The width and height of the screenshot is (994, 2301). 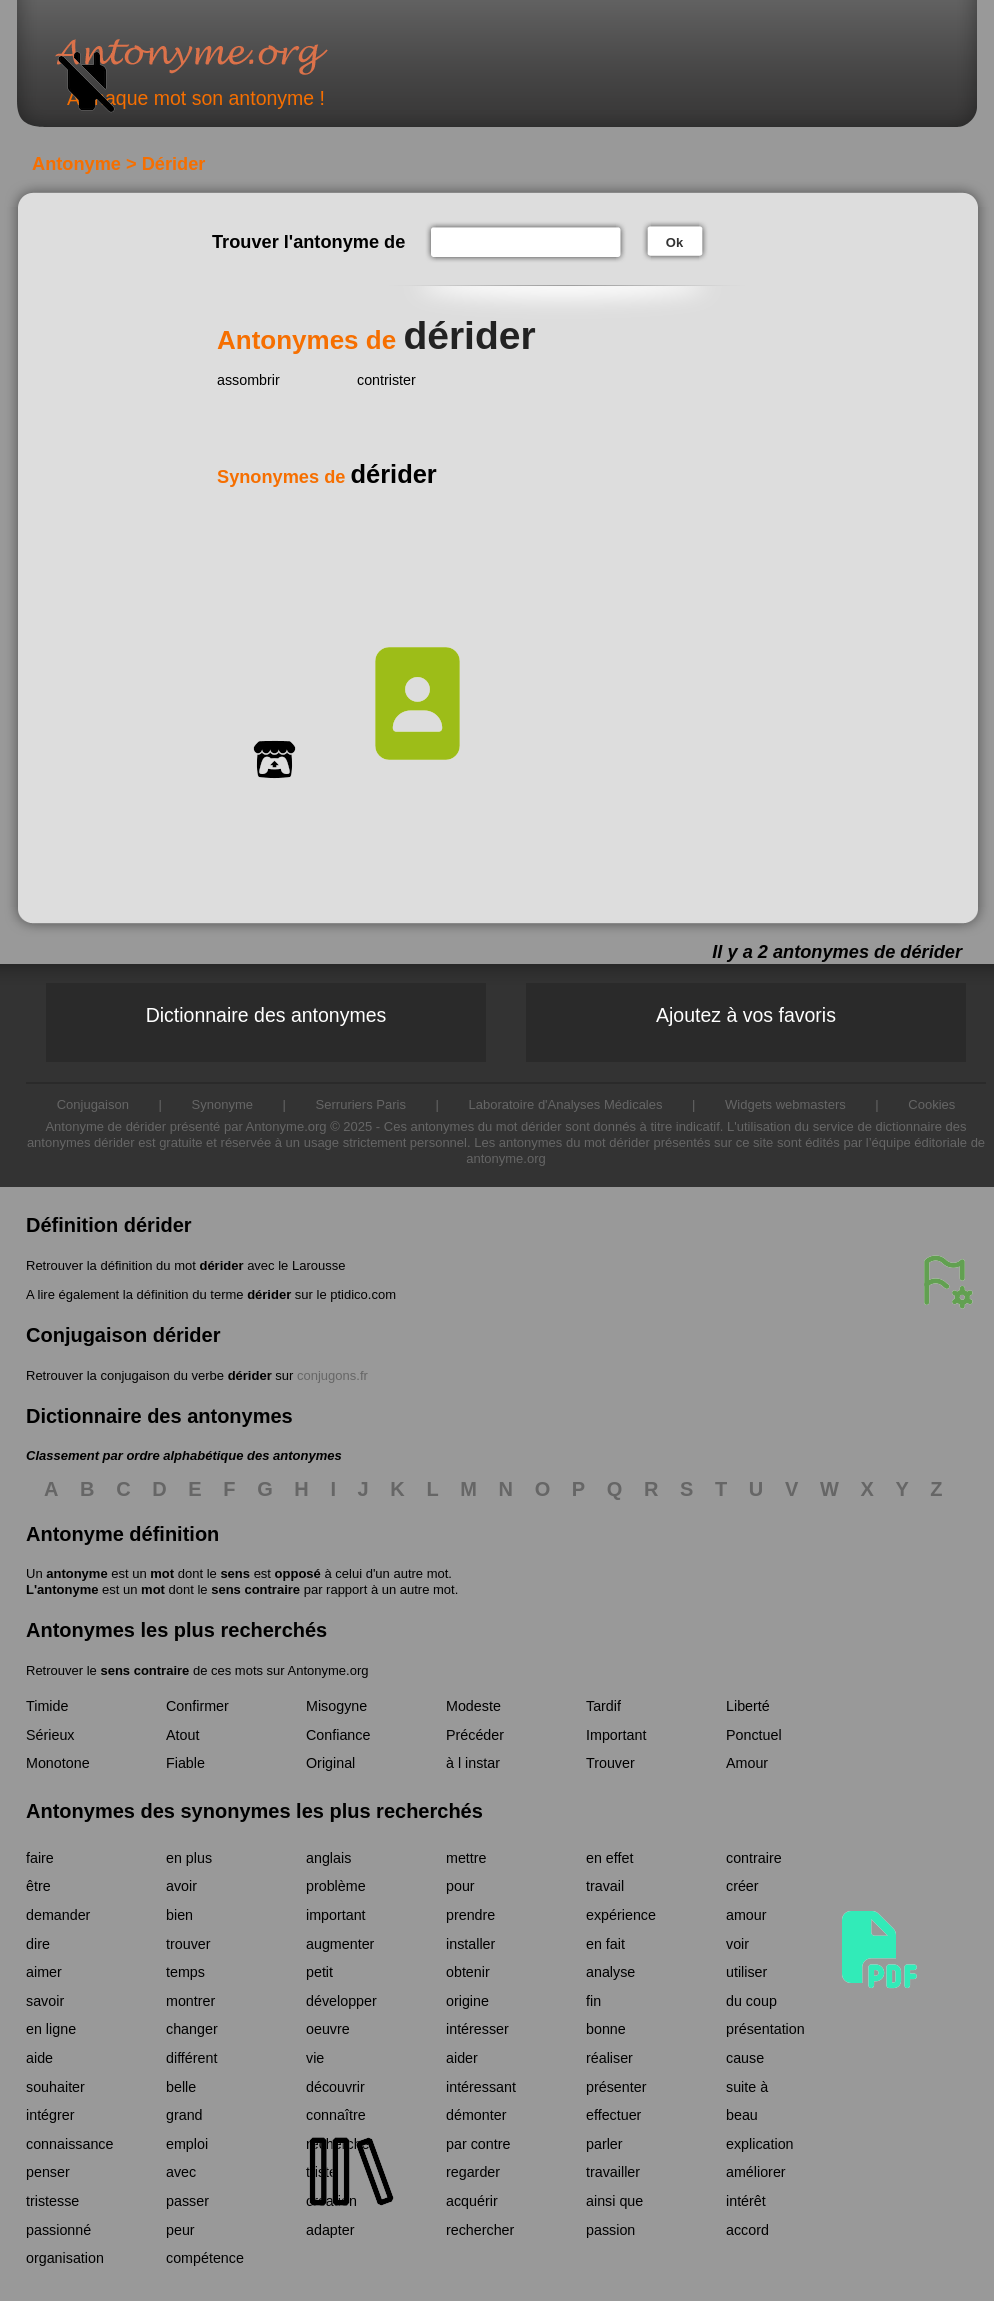 I want to click on power or charging is disabled, so click(x=87, y=81).